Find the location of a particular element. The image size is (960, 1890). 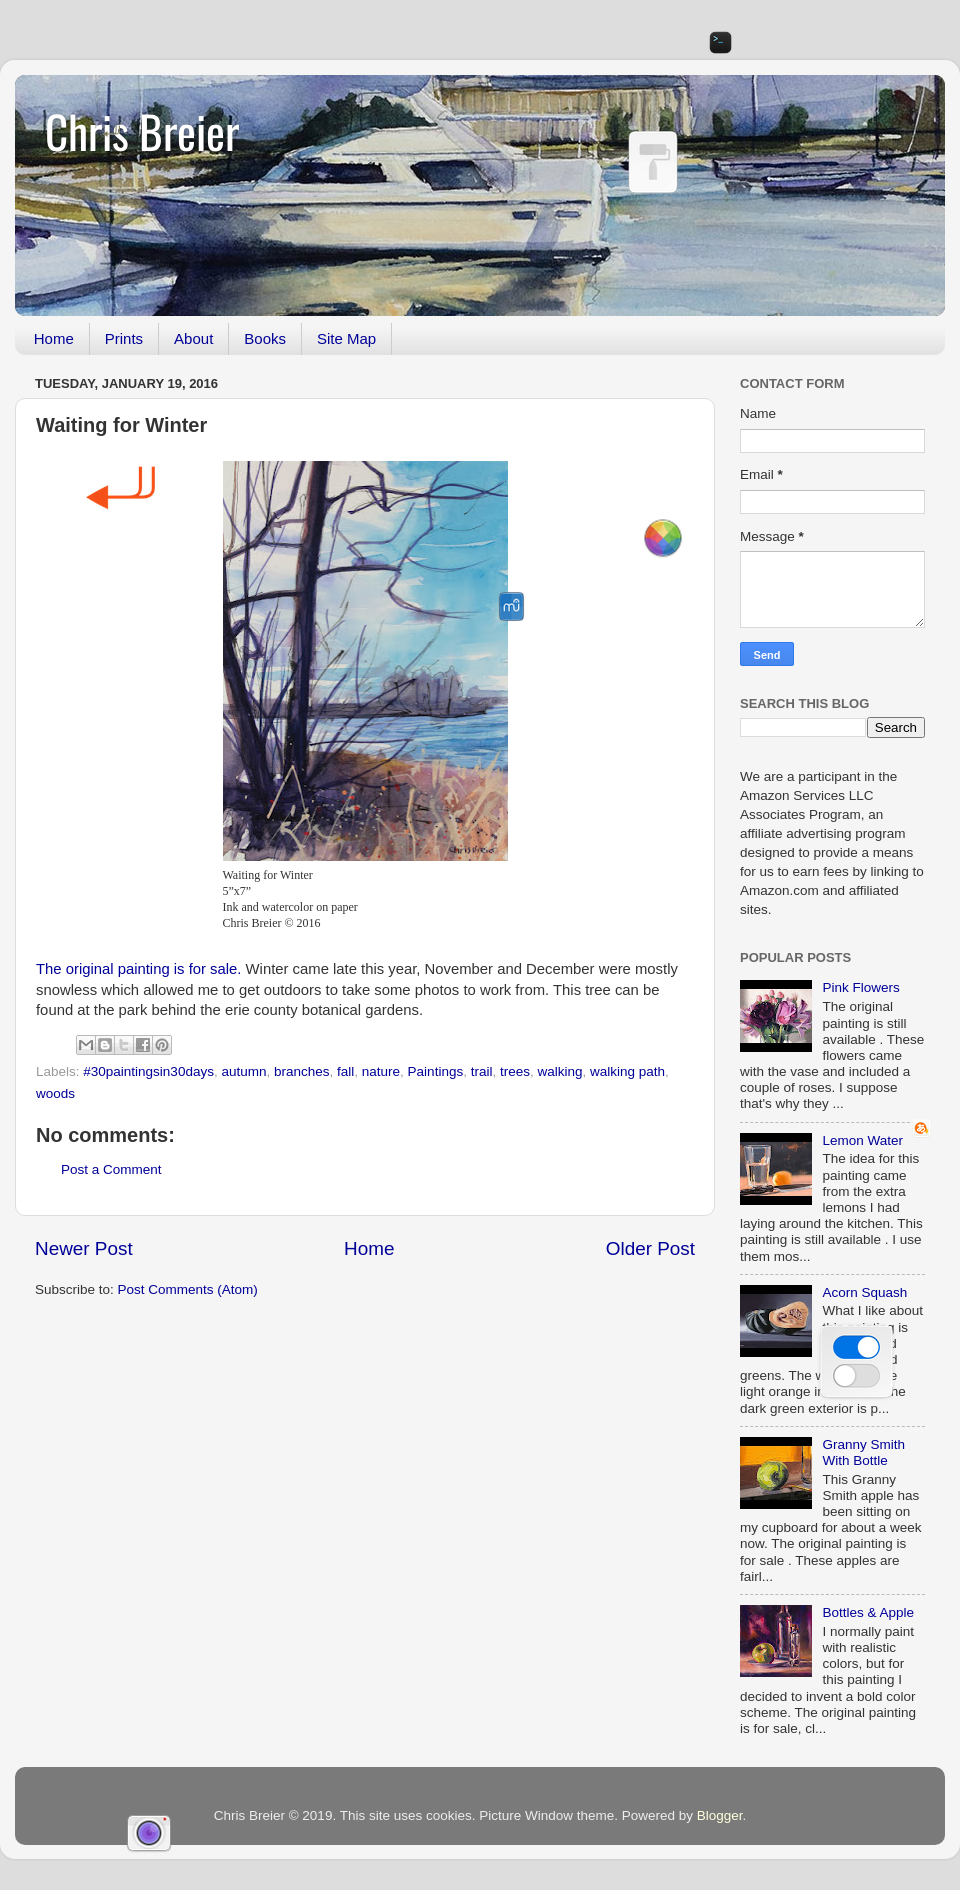

reply to all recipients of an email is located at coordinates (119, 487).